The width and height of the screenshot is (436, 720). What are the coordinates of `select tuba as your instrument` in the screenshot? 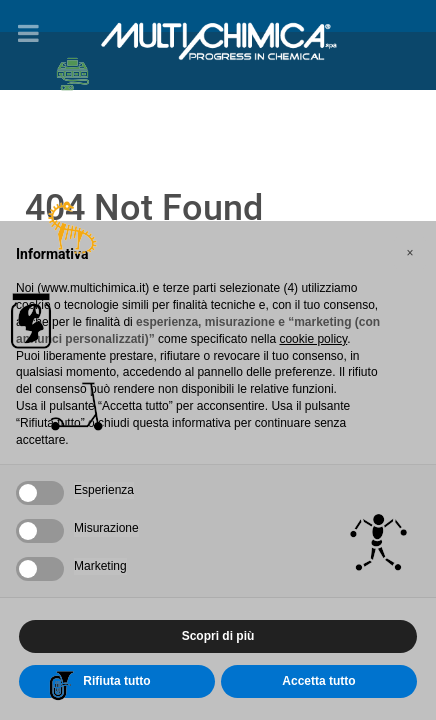 It's located at (60, 685).